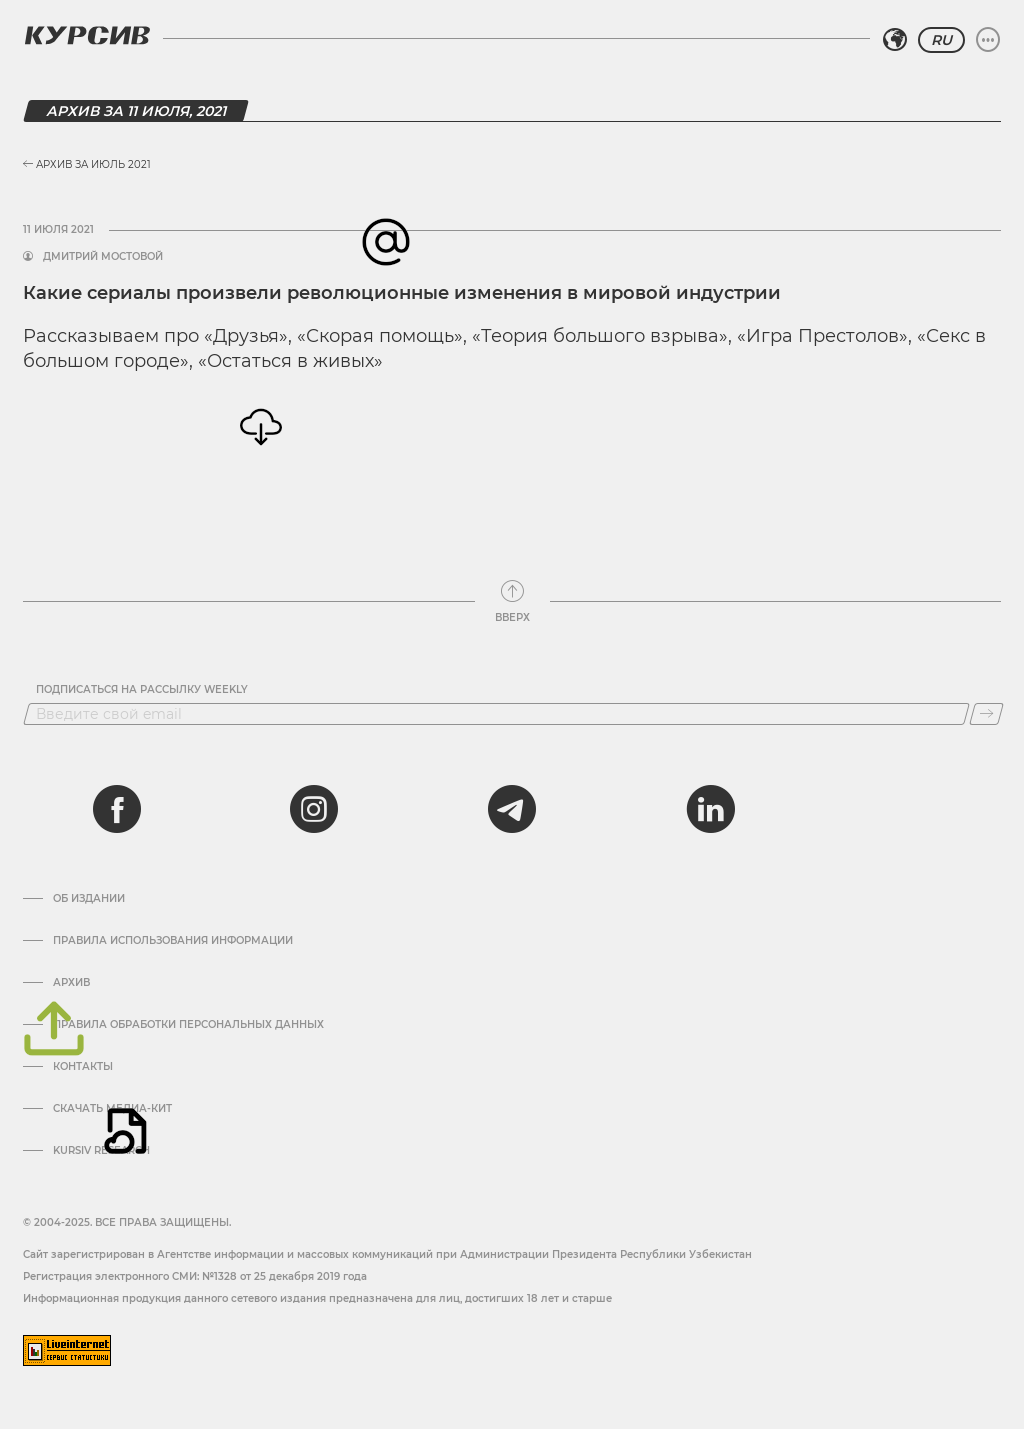  What do you see at coordinates (127, 1131) in the screenshot?
I see `access cloud-stored files` at bounding box center [127, 1131].